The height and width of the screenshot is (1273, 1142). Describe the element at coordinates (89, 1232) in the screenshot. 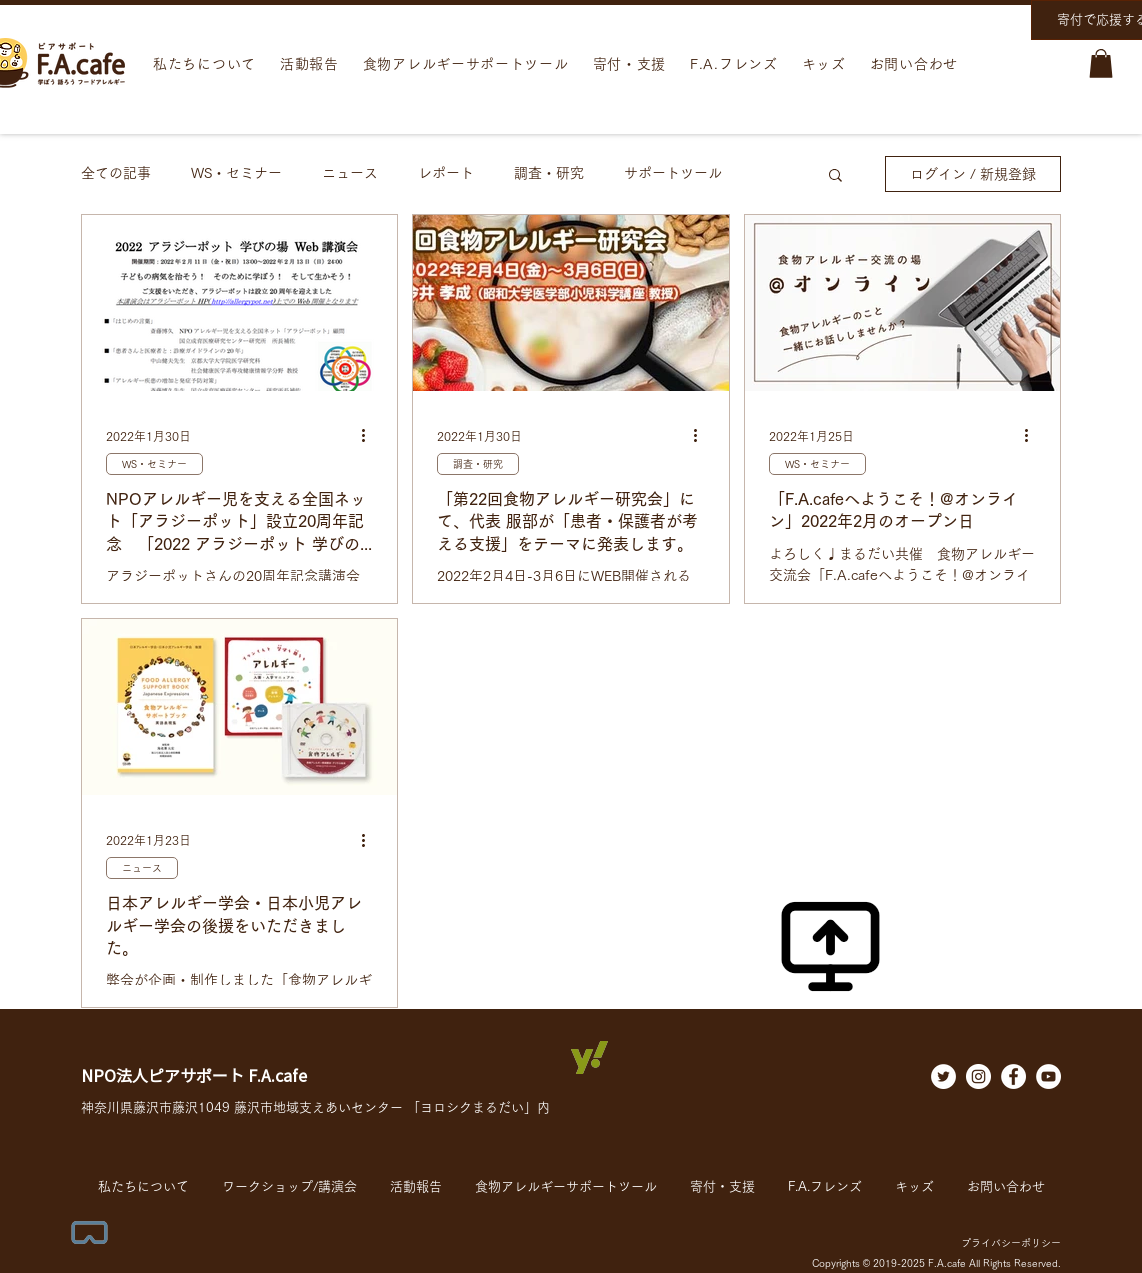

I see `access virtual reality or VR mode` at that location.